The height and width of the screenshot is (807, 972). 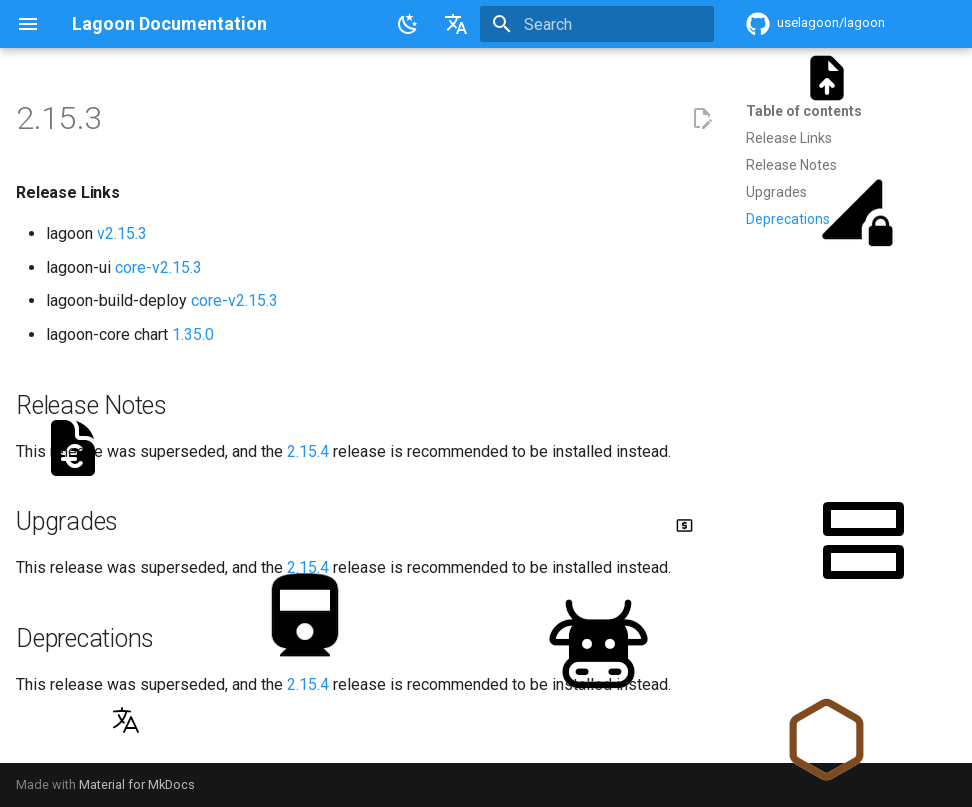 What do you see at coordinates (684, 525) in the screenshot?
I see `find nearby ATMs or cash machines` at bounding box center [684, 525].